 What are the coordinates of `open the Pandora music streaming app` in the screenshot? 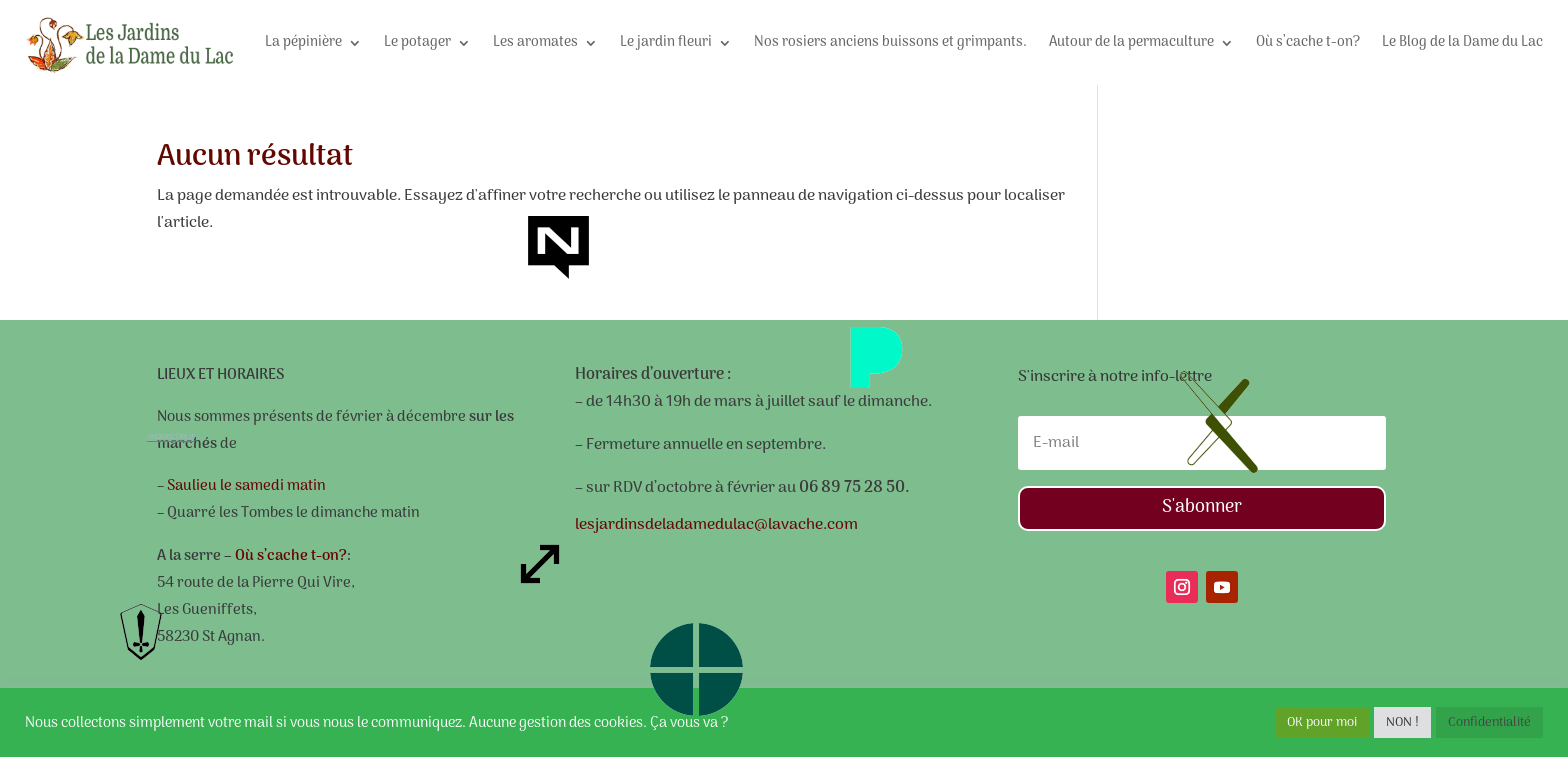 It's located at (876, 357).